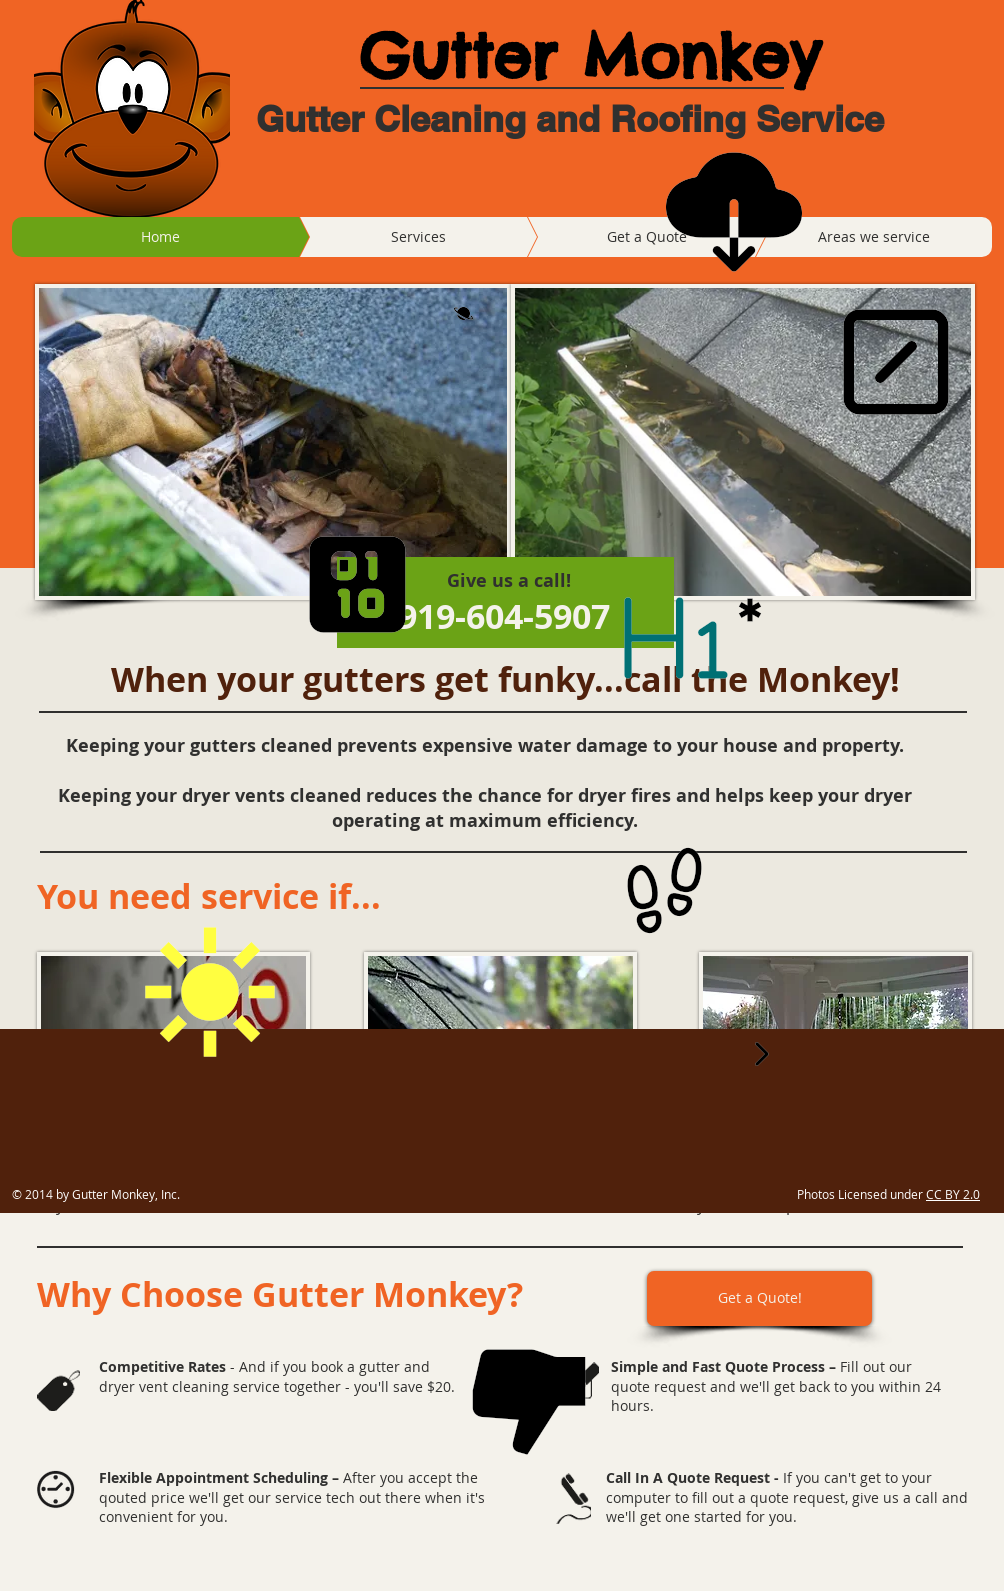  I want to click on access medical or health-related features, so click(750, 610).